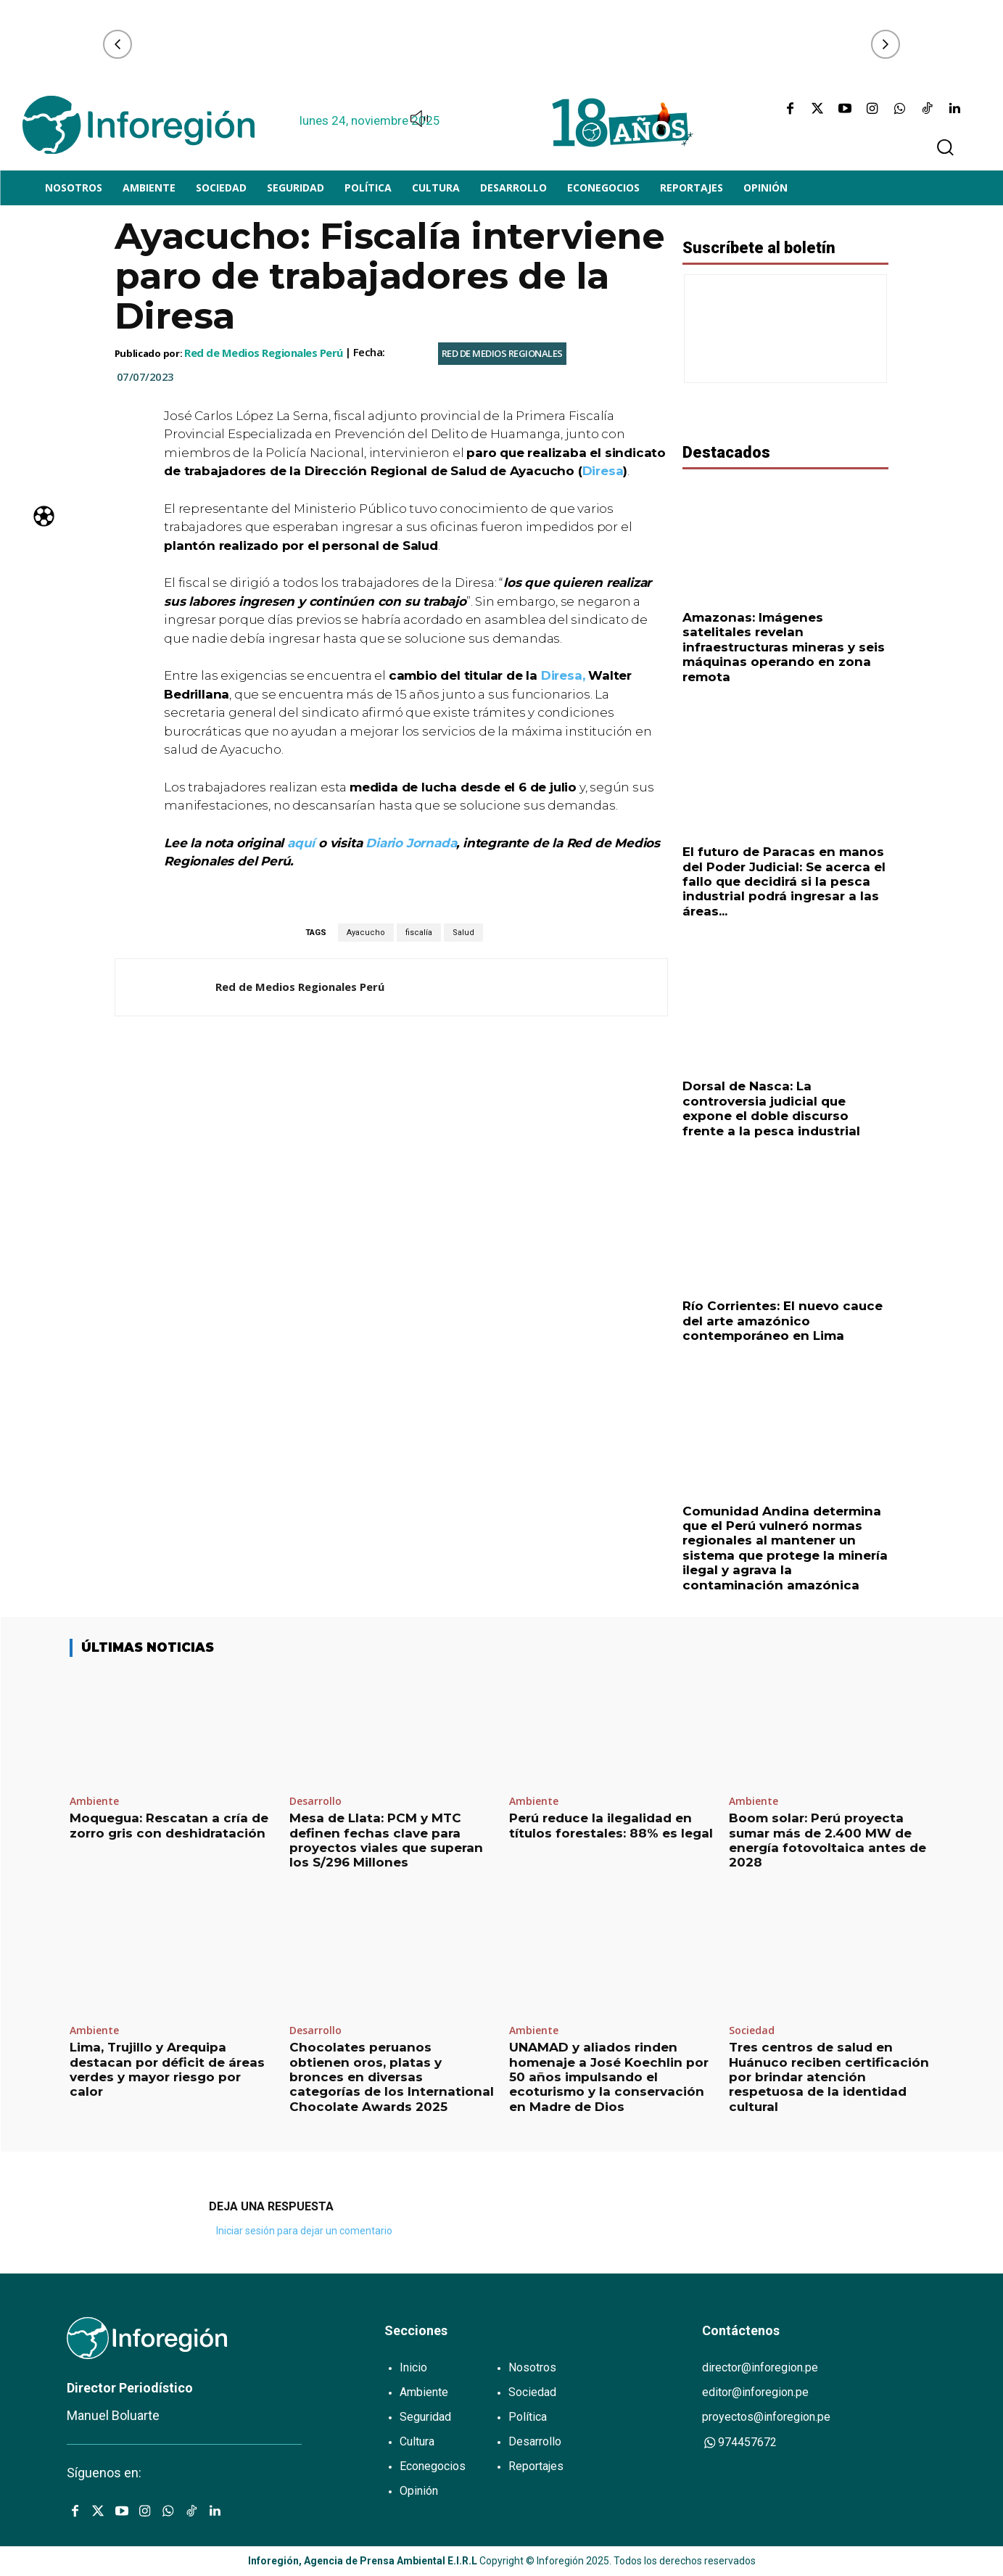 The height and width of the screenshot is (2576, 1003). What do you see at coordinates (44, 516) in the screenshot?
I see `access soccer or football-related content` at bounding box center [44, 516].